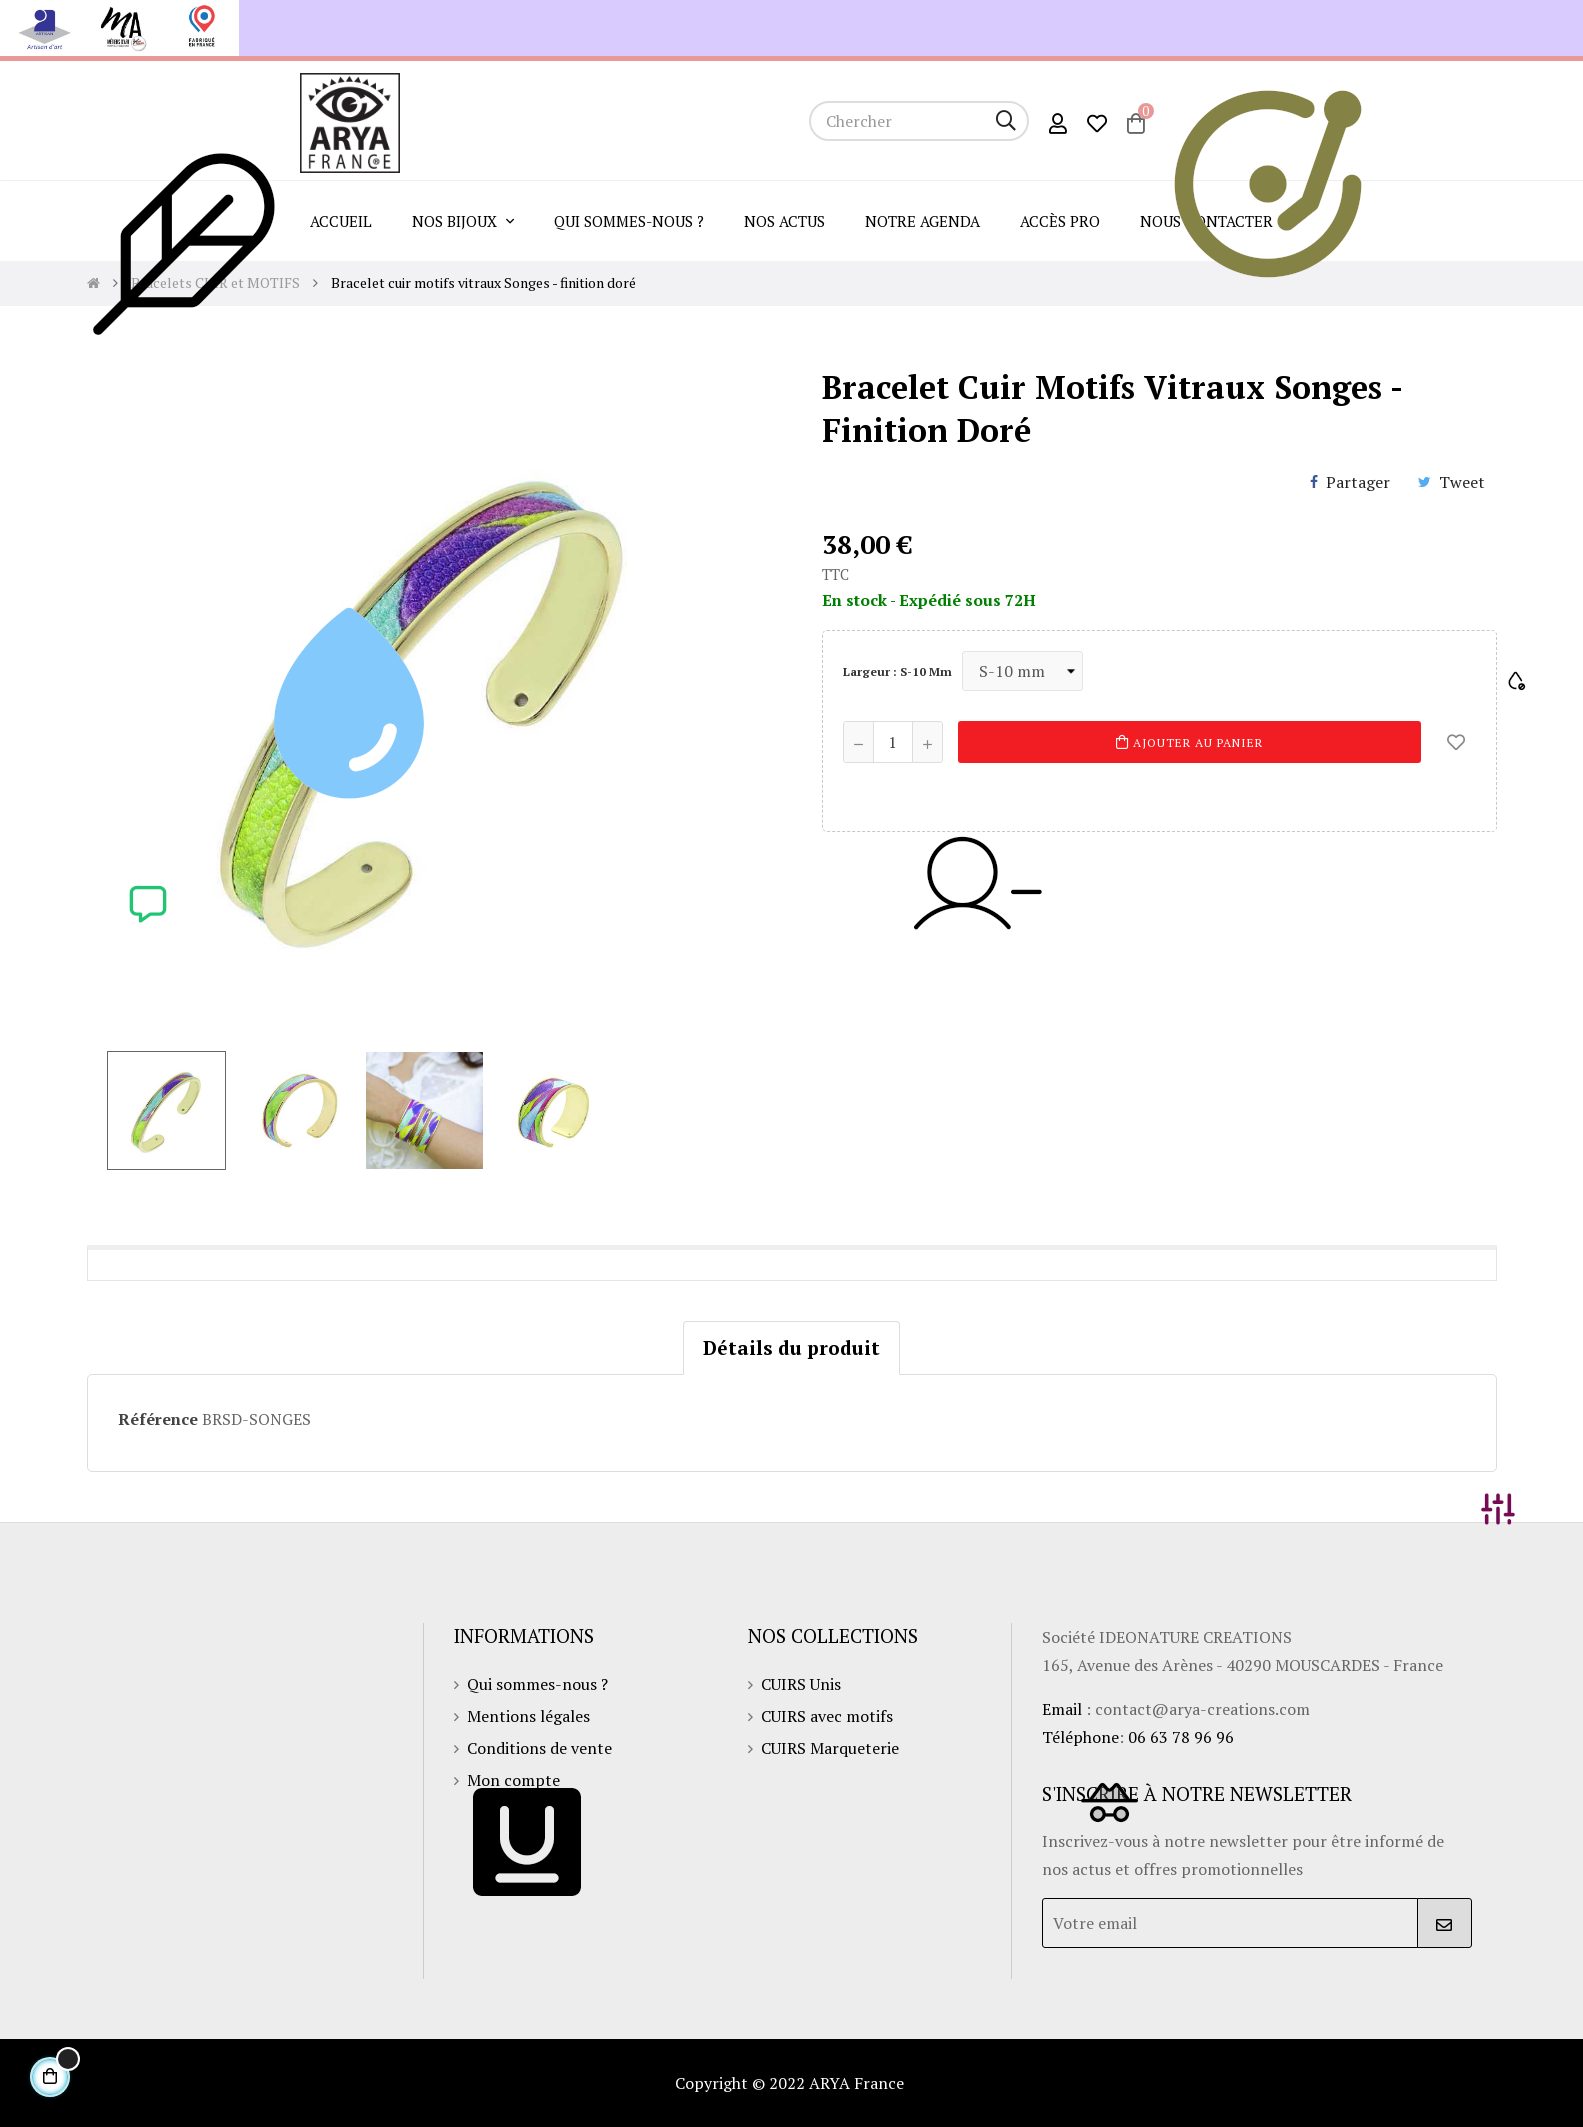  What do you see at coordinates (527, 1842) in the screenshot?
I see `apply underline formatting to selected text` at bounding box center [527, 1842].